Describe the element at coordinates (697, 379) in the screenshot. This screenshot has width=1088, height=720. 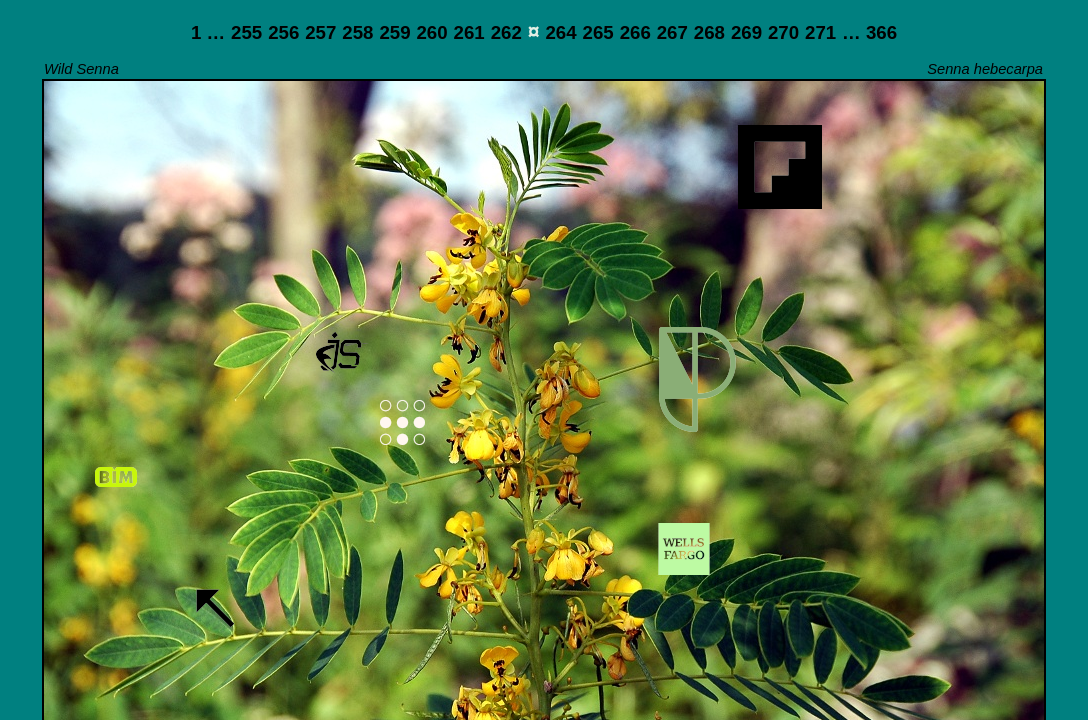
I see `visit the Phosphor Icons website` at that location.